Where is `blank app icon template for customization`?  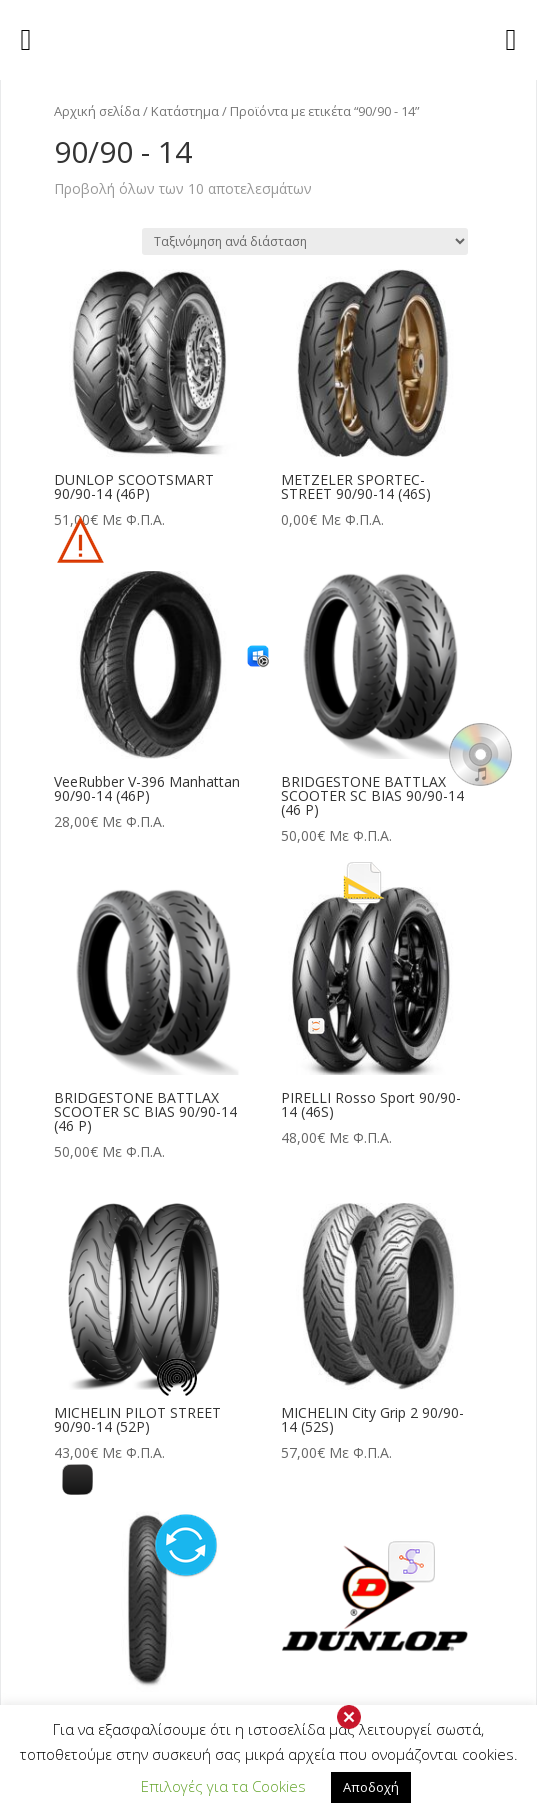
blank app icon template for customization is located at coordinates (77, 1479).